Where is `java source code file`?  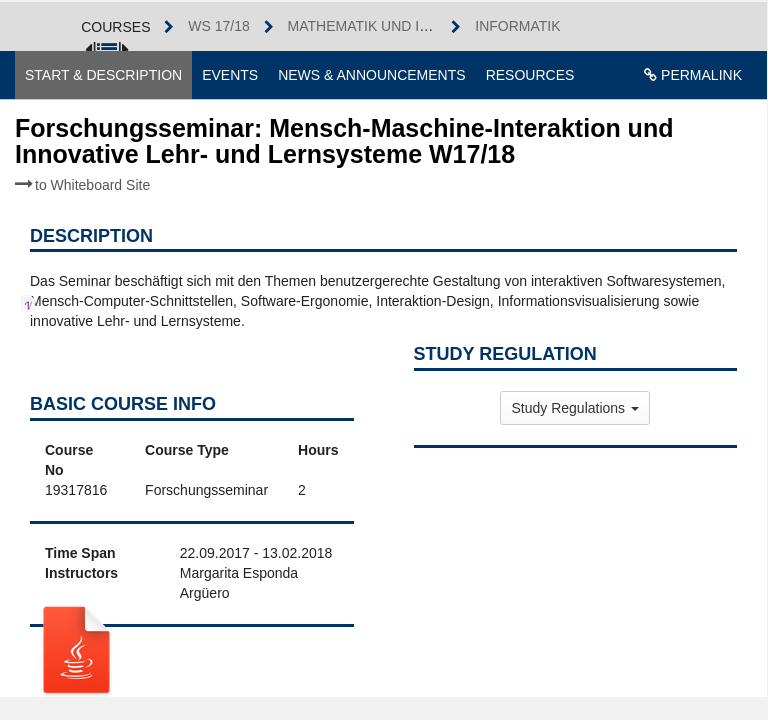 java source code file is located at coordinates (76, 651).